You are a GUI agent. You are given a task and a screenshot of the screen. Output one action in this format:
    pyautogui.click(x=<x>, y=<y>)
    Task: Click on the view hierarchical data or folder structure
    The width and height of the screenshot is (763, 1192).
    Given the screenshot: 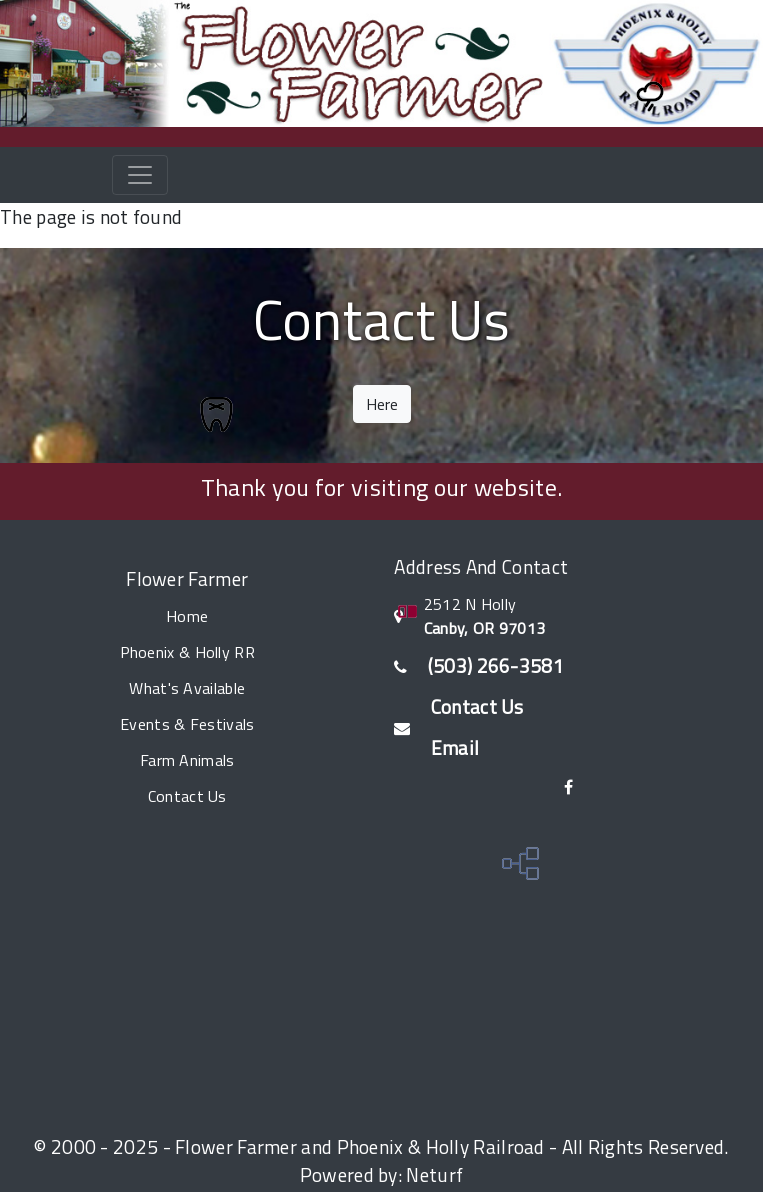 What is the action you would take?
    pyautogui.click(x=522, y=863)
    